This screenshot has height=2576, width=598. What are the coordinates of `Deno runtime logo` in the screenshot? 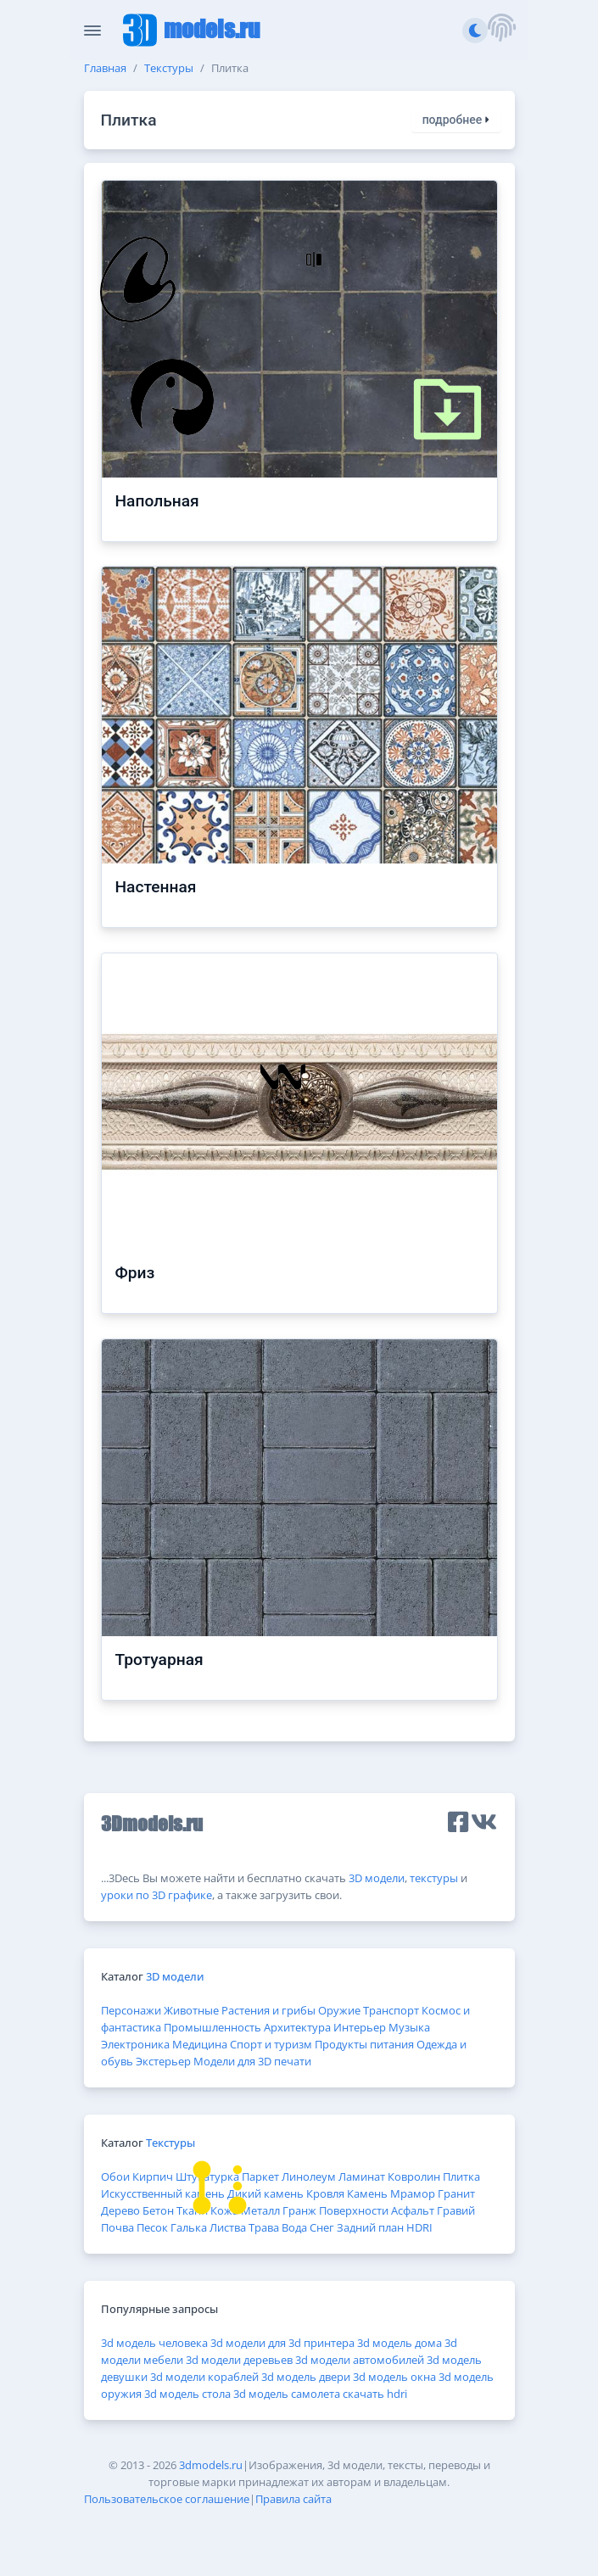 It's located at (172, 397).